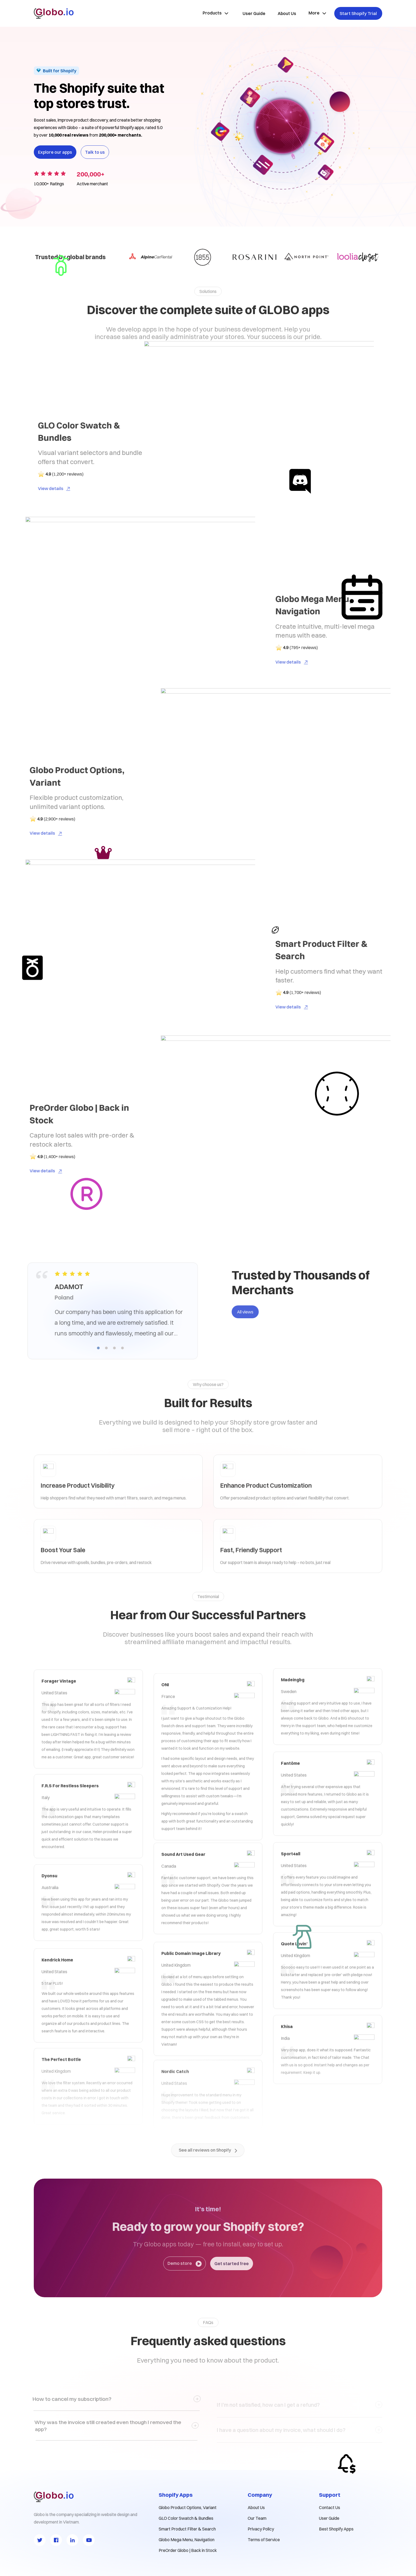  What do you see at coordinates (362, 597) in the screenshot?
I see `select a date range` at bounding box center [362, 597].